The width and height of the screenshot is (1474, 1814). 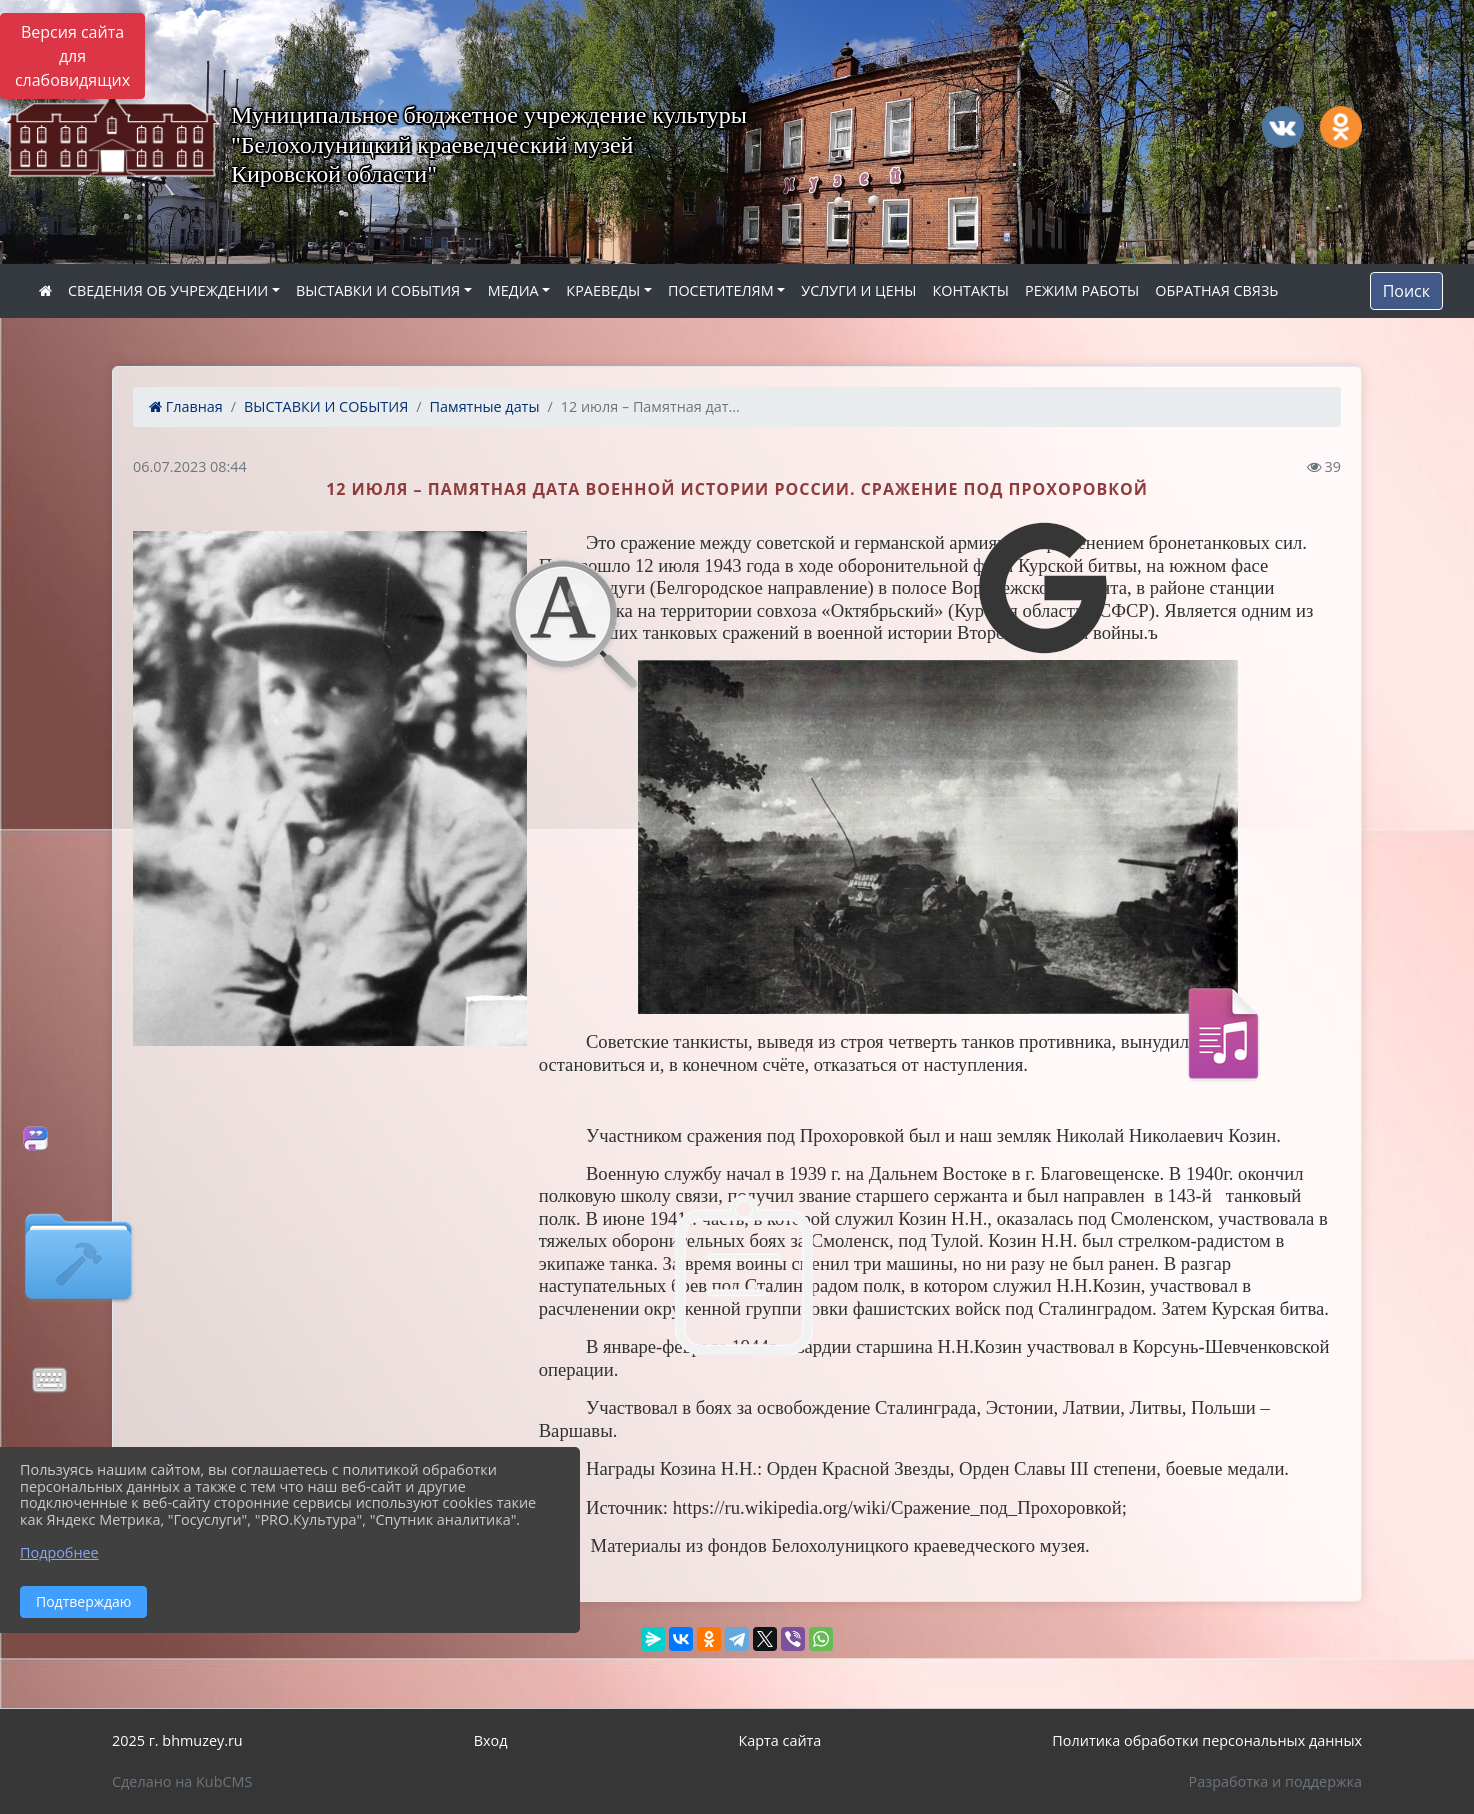 I want to click on open citations manager app, so click(x=35, y=1138).